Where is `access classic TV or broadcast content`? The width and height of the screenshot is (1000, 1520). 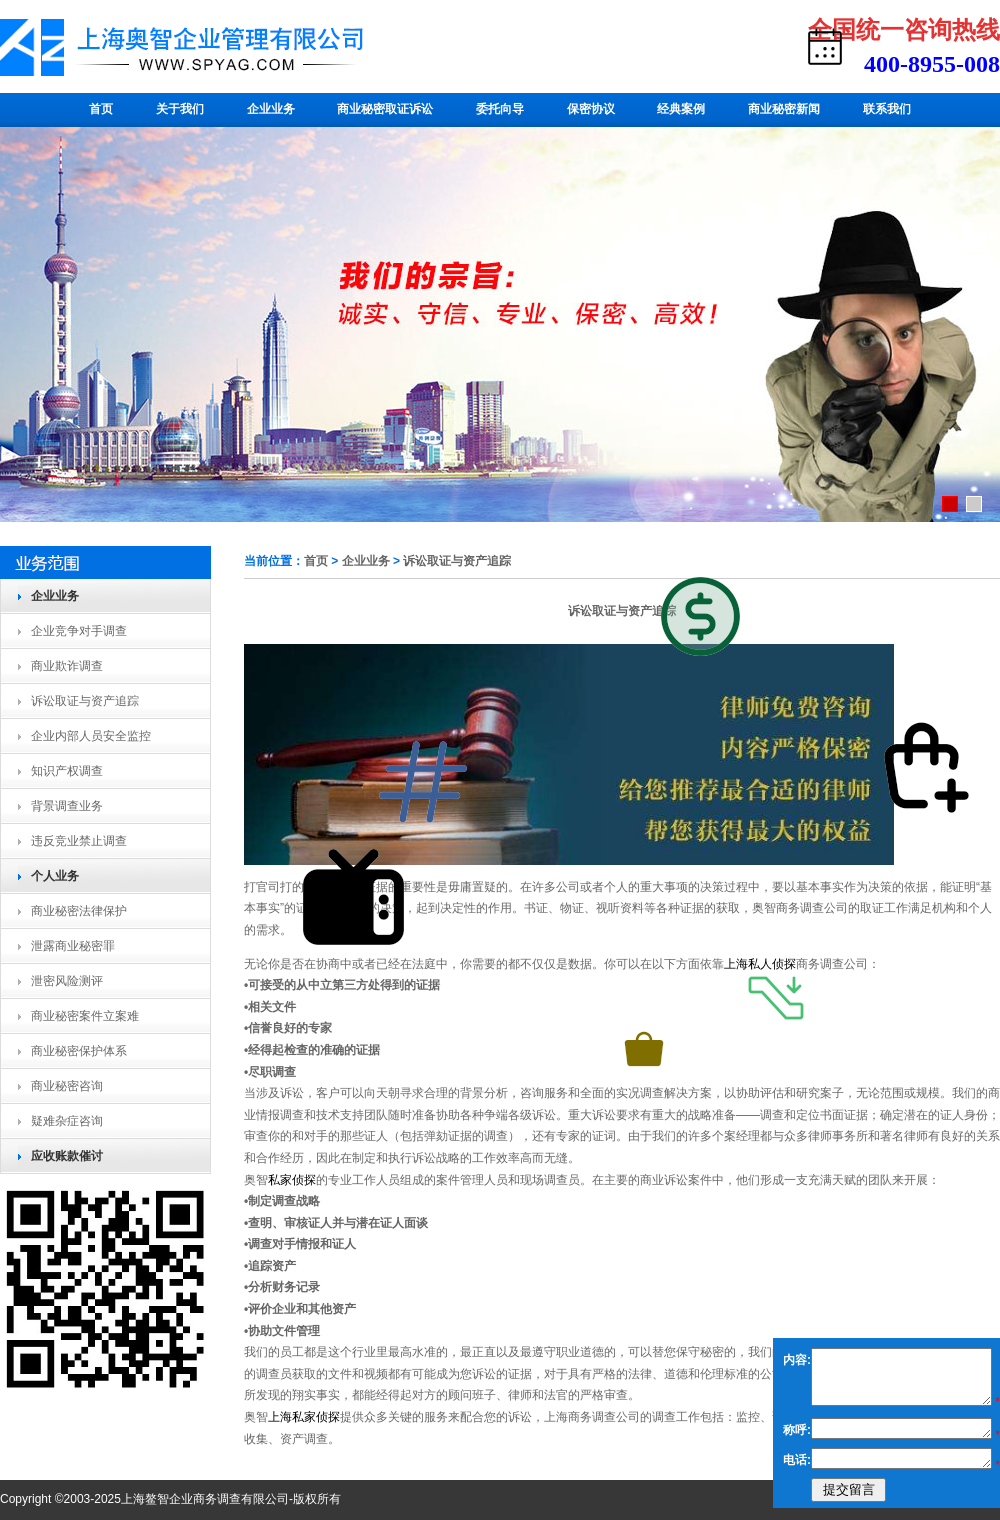 access classic TV or broadcast content is located at coordinates (353, 899).